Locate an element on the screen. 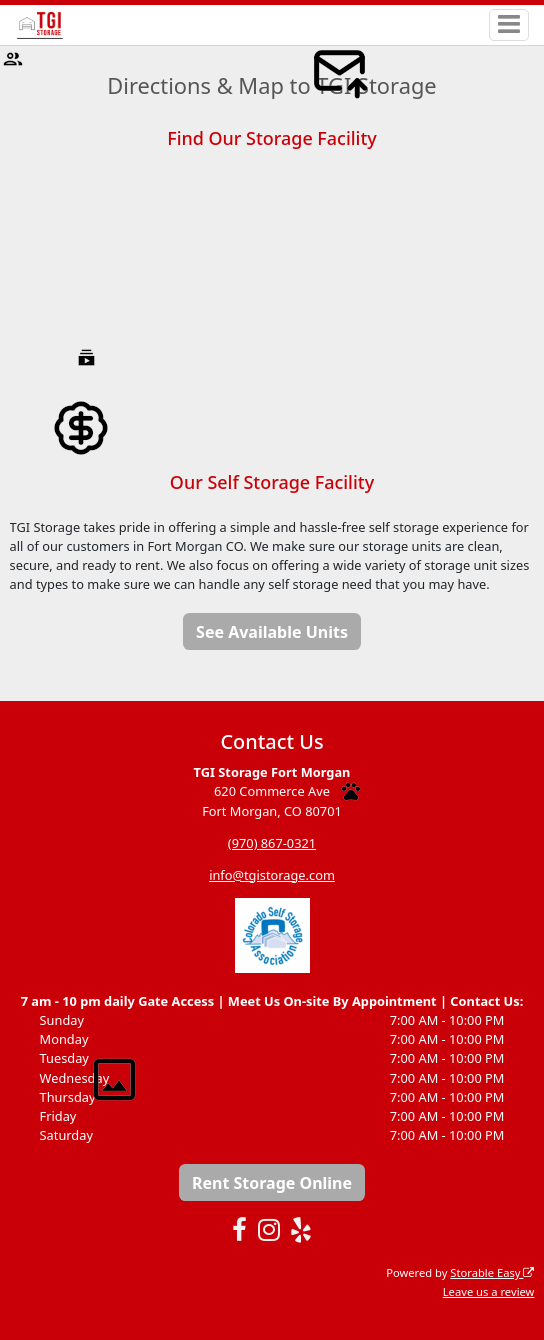 This screenshot has width=544, height=1340. upload or send an email is located at coordinates (339, 70).